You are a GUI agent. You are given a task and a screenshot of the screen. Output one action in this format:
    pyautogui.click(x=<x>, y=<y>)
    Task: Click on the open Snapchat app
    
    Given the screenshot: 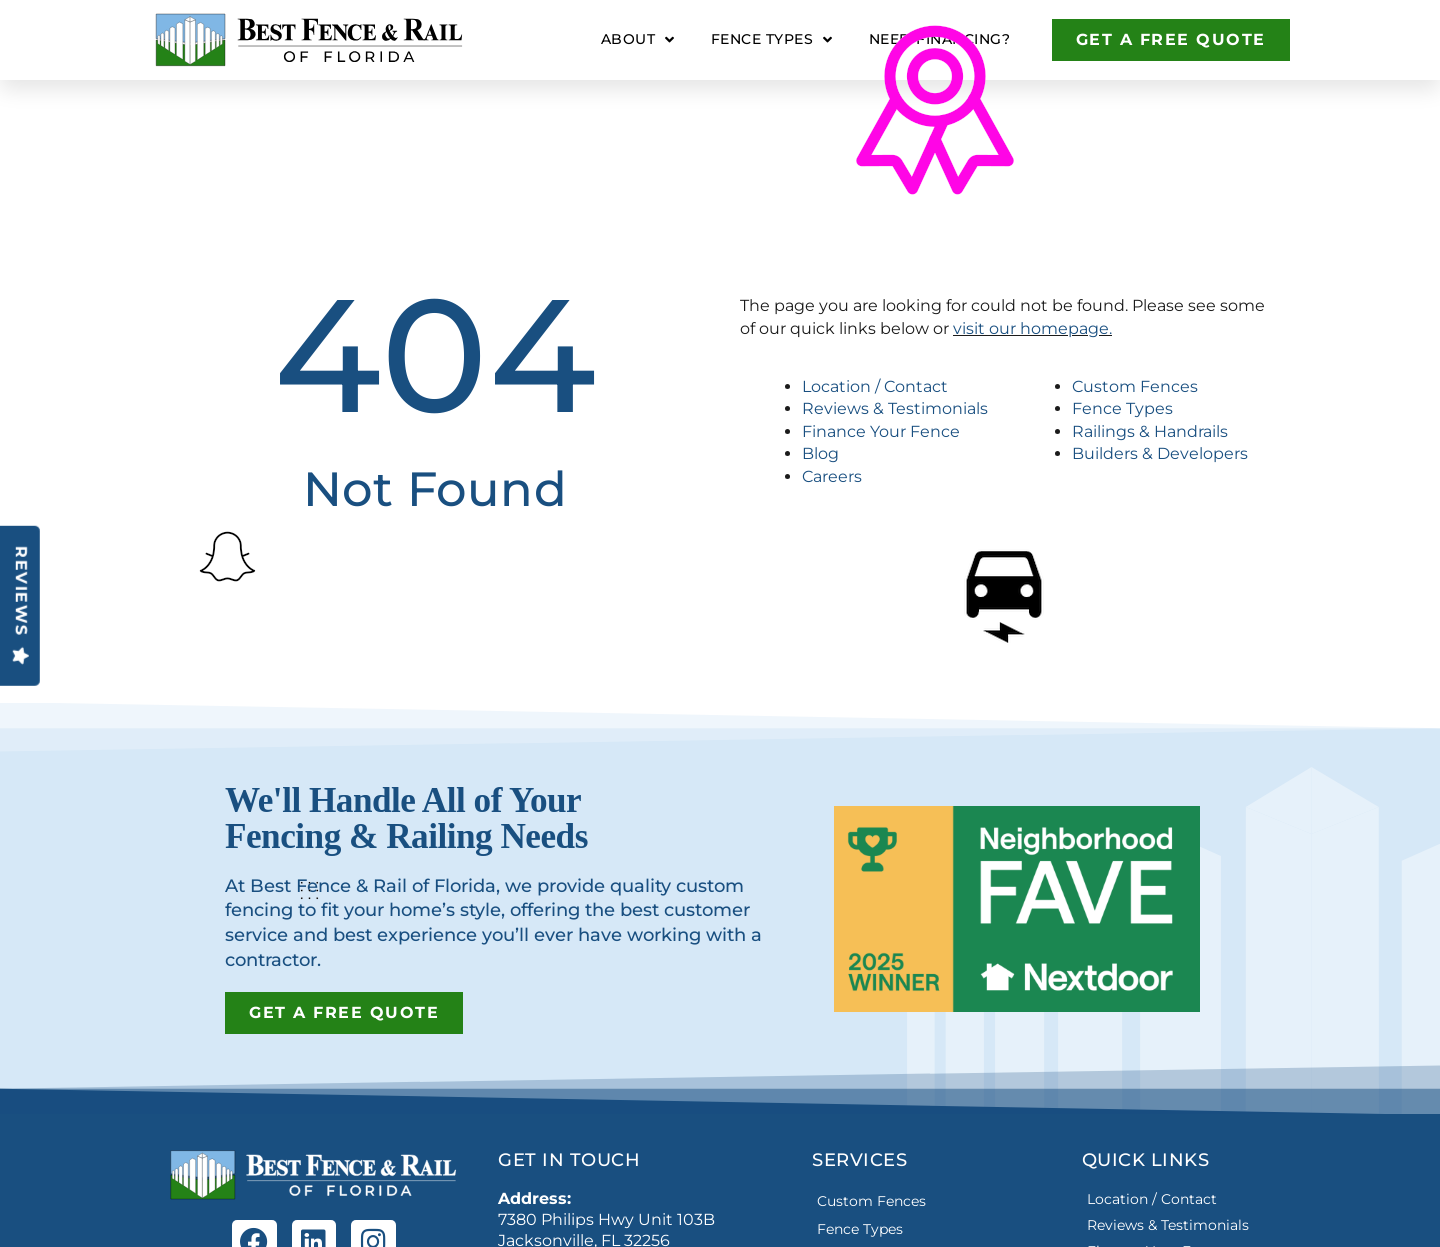 What is the action you would take?
    pyautogui.click(x=227, y=557)
    